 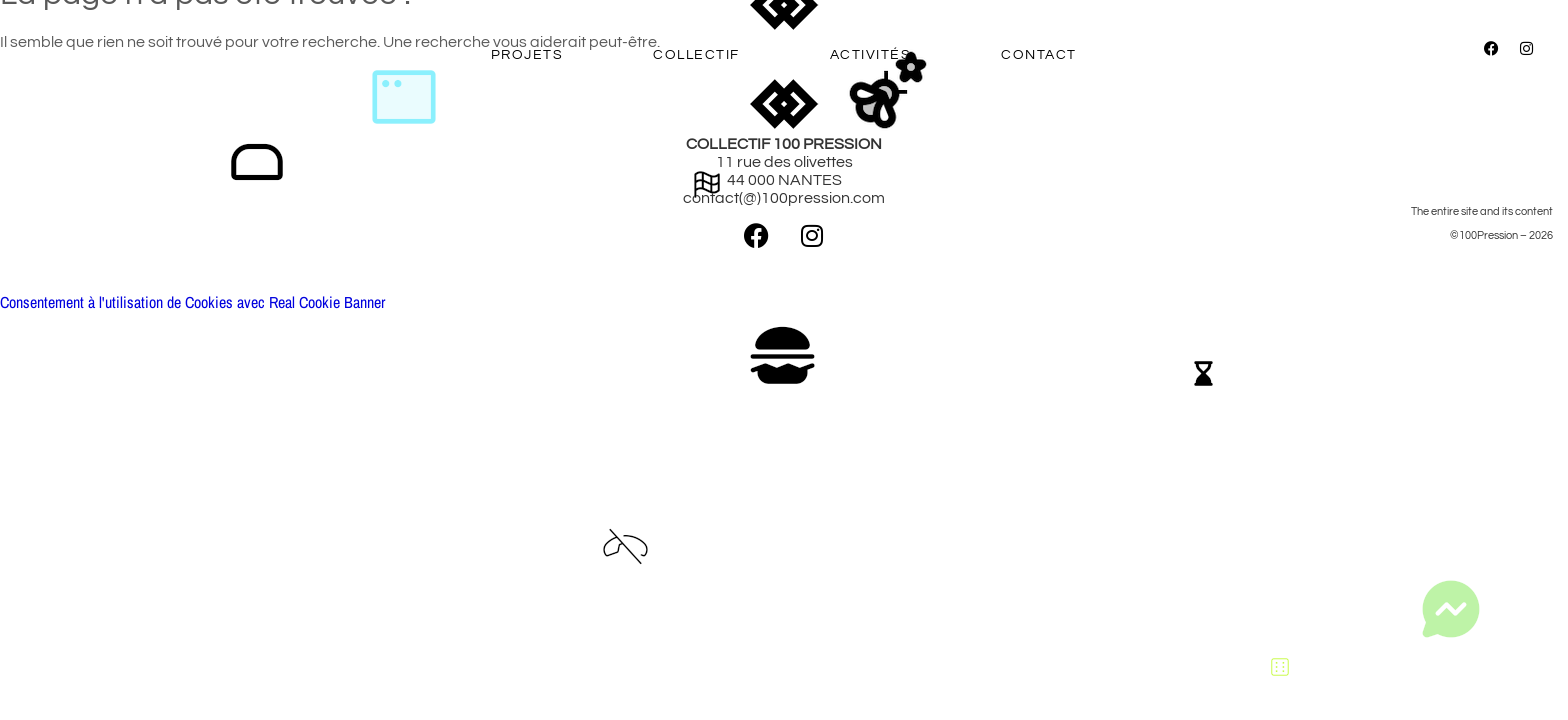 I want to click on indicates a finish line or goal completion, so click(x=706, y=184).